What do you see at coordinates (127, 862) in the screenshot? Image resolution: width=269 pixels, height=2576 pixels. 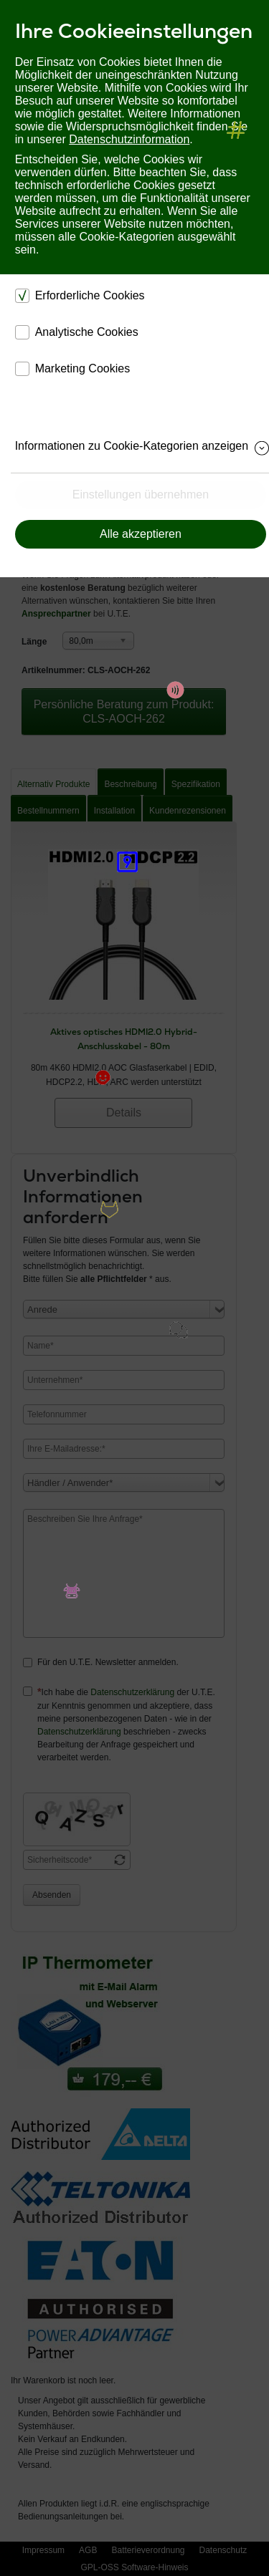 I see `select the number nine` at bounding box center [127, 862].